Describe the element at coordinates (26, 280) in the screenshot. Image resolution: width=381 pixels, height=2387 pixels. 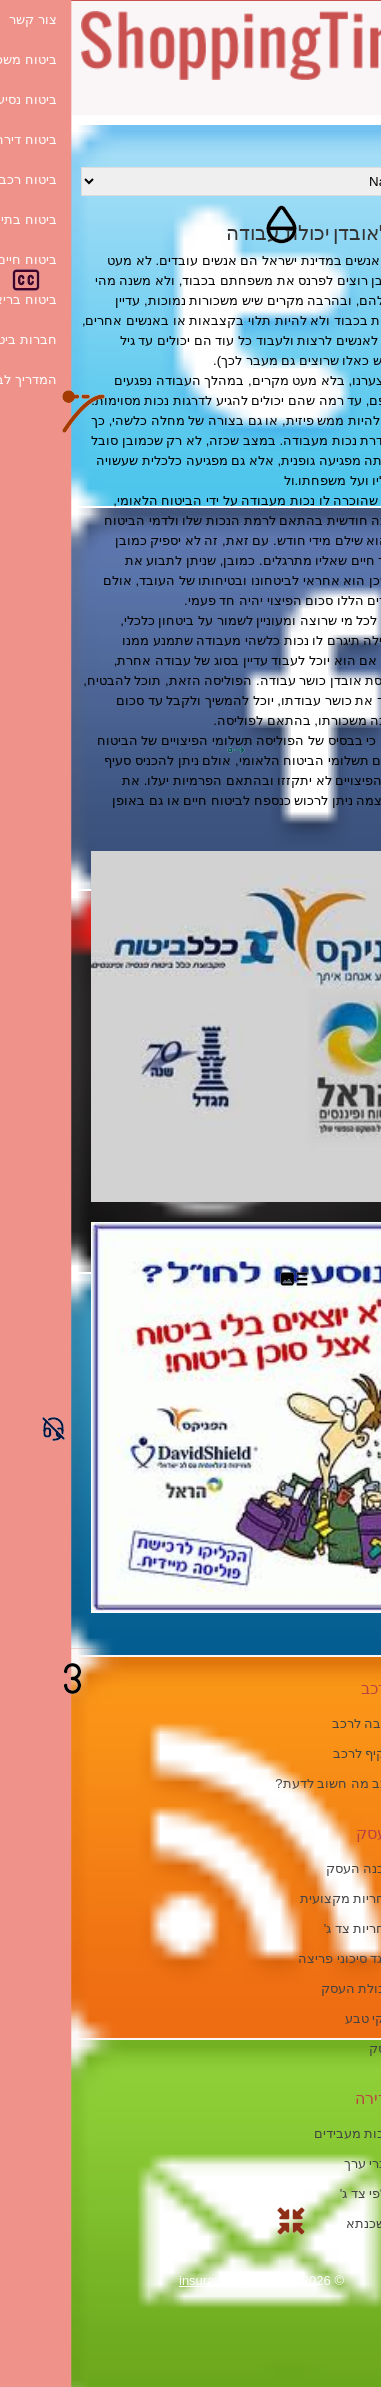
I see `enable closed captions` at that location.